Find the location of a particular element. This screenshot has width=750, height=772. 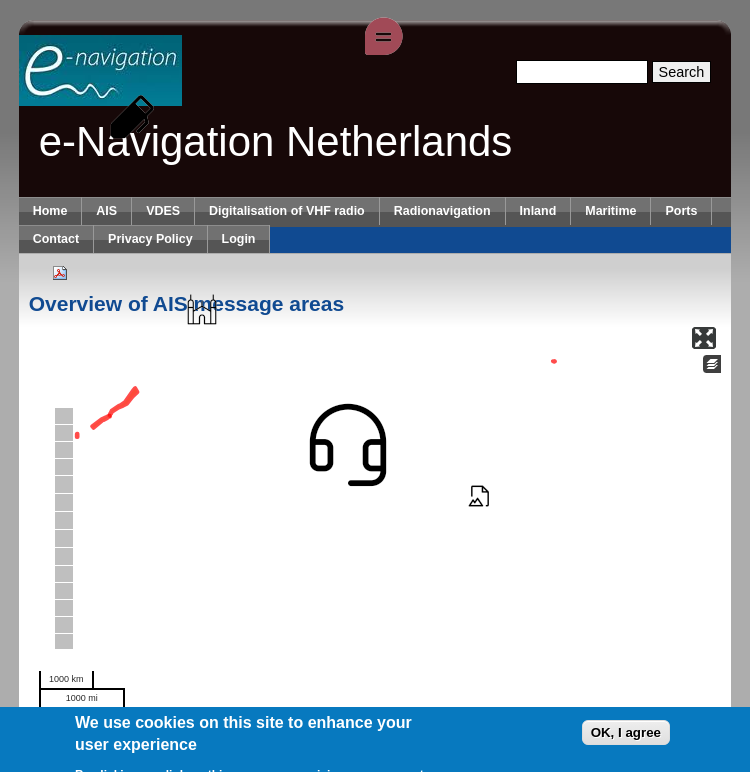

view image file is located at coordinates (480, 496).